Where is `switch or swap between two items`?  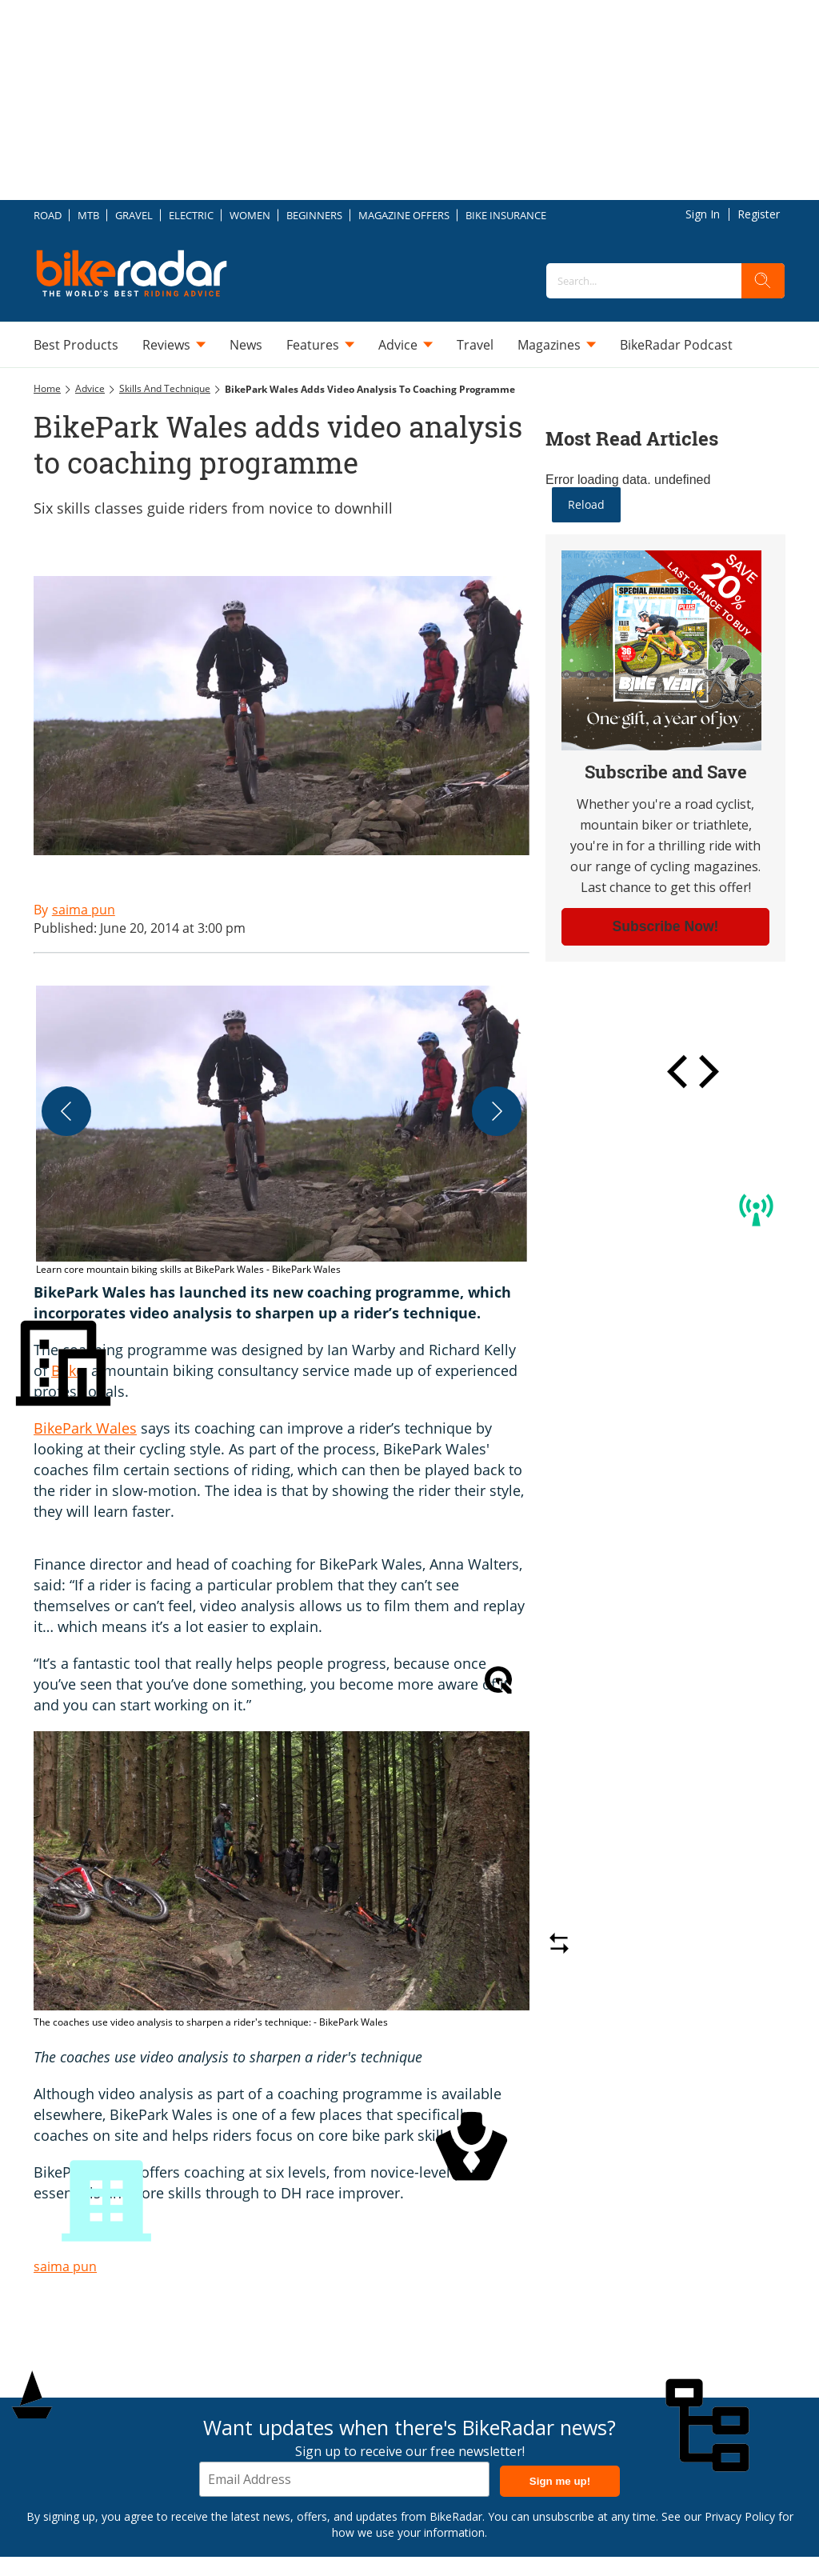
switch or swap between two items is located at coordinates (559, 1943).